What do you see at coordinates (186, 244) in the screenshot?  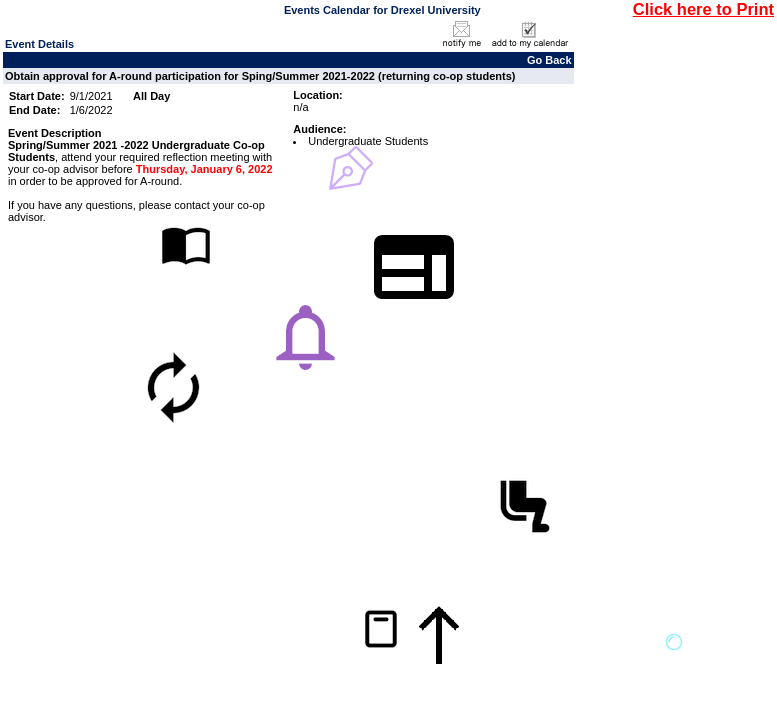 I see `import contacts from address book` at bounding box center [186, 244].